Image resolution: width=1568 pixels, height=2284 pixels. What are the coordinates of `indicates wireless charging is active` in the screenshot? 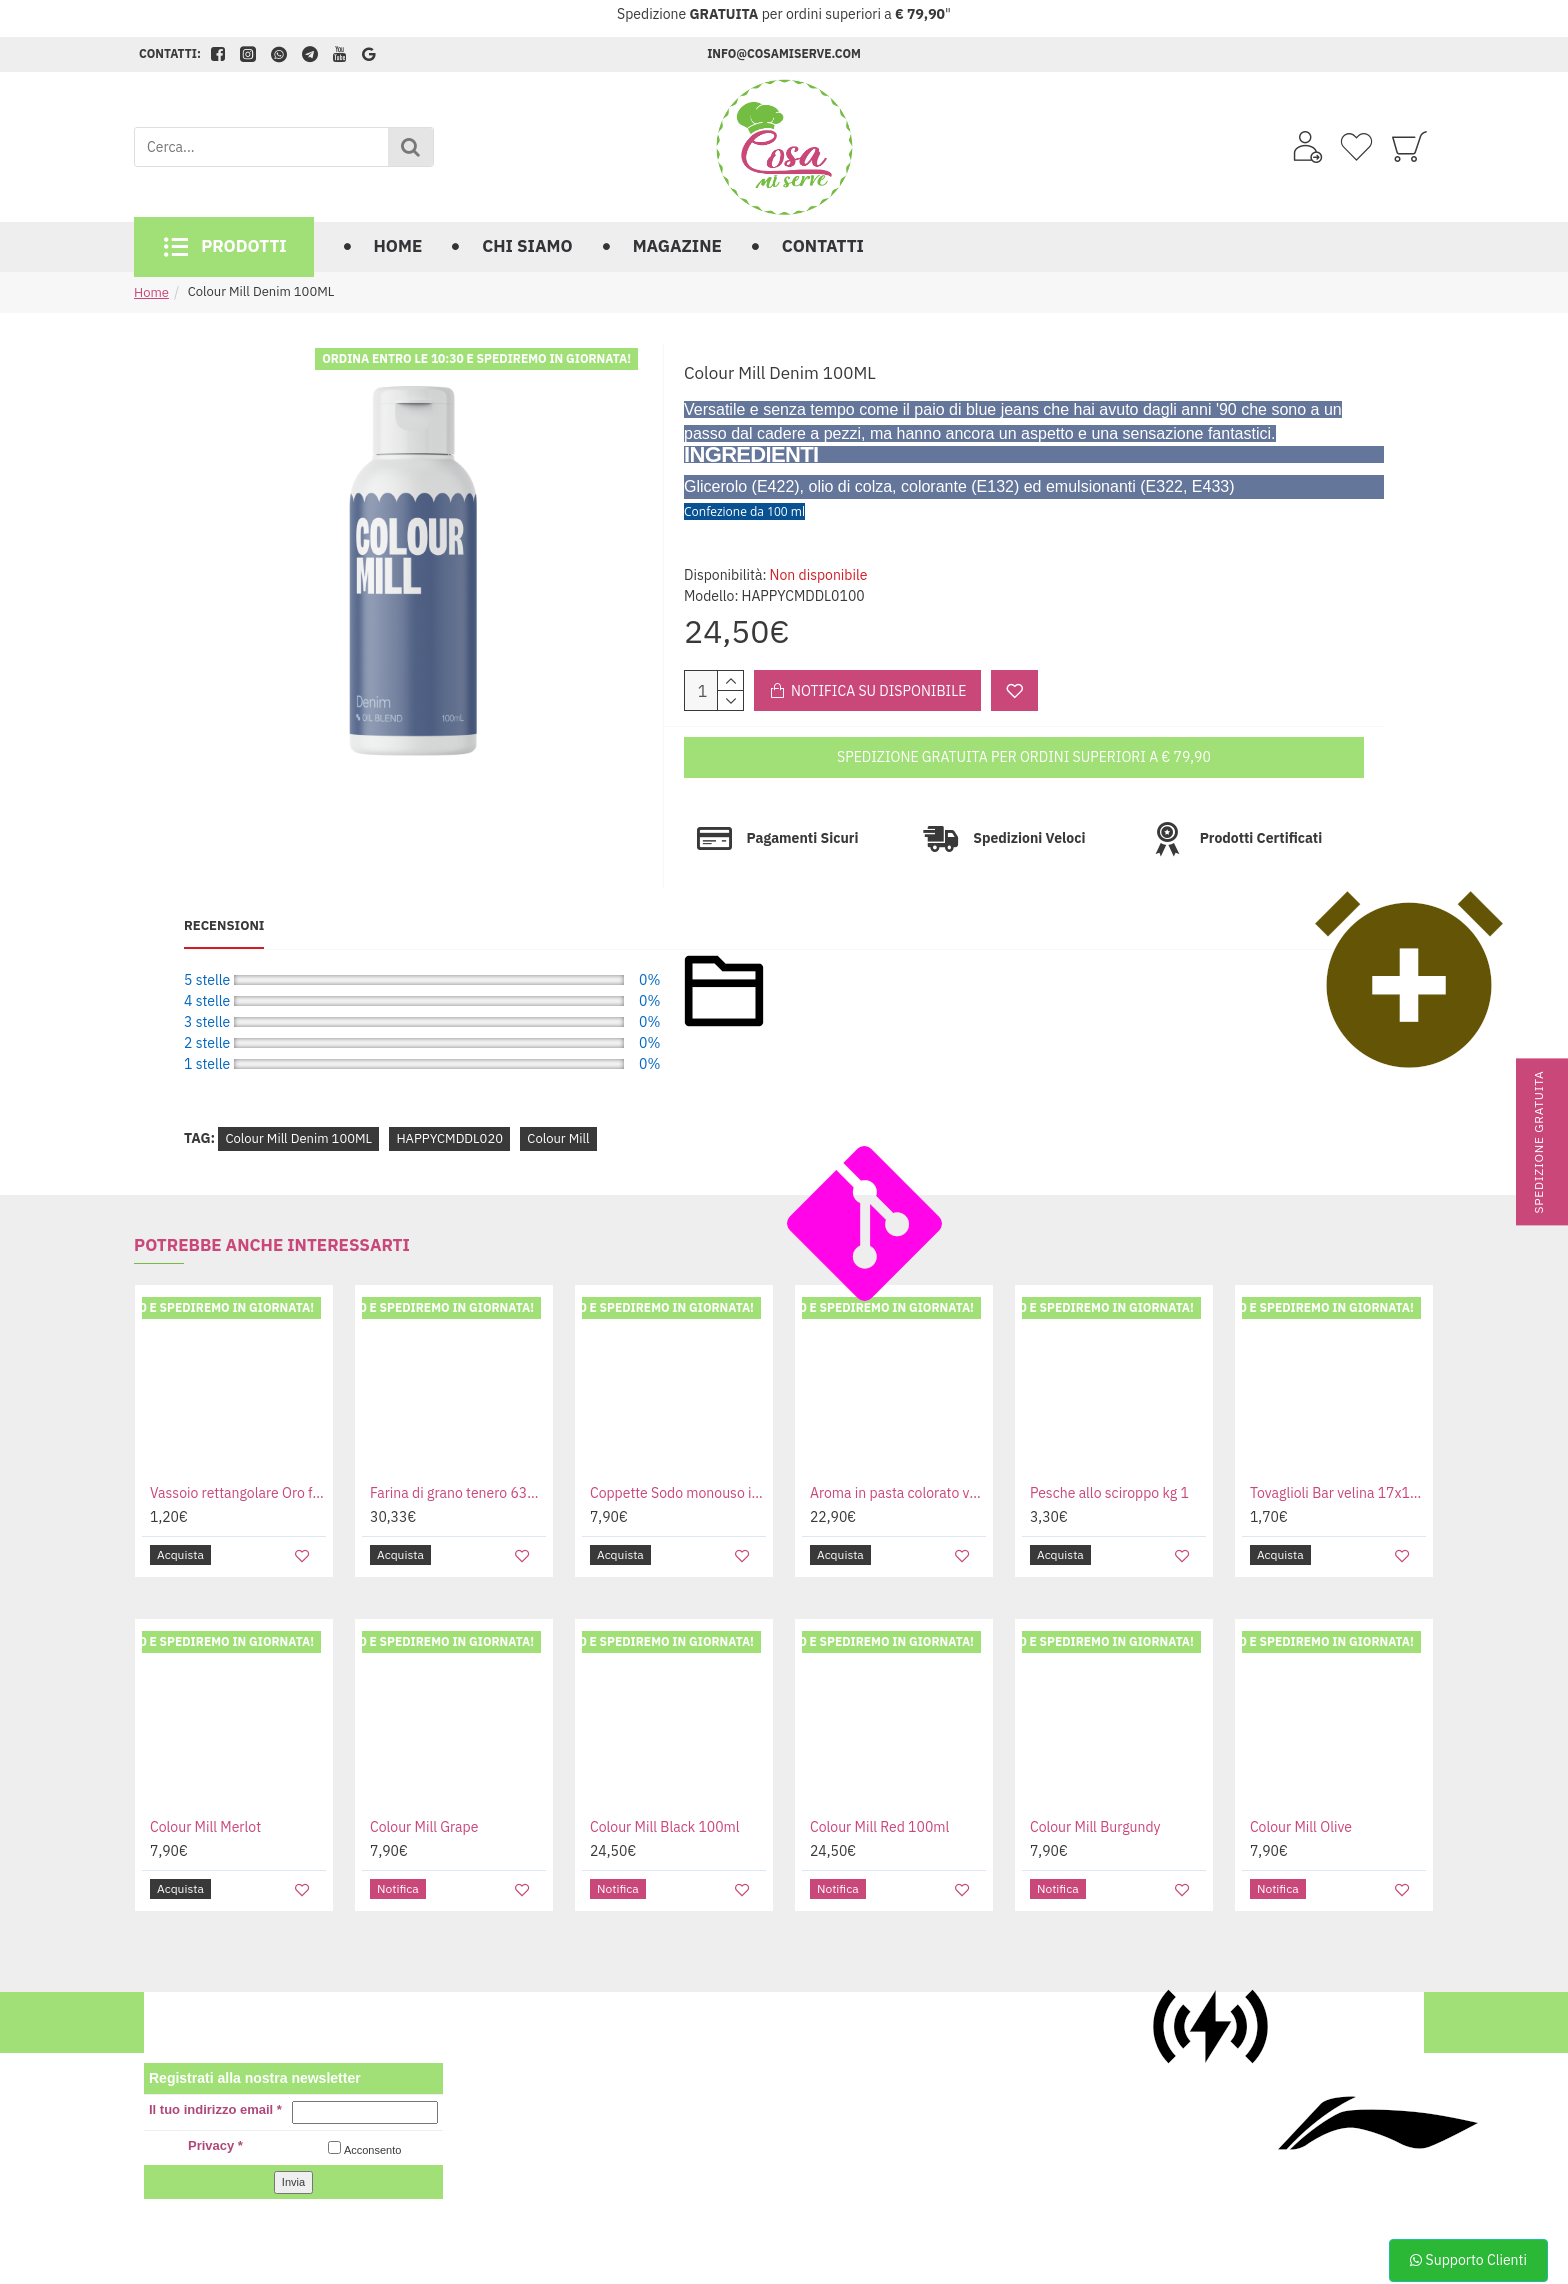 It's located at (1210, 2026).